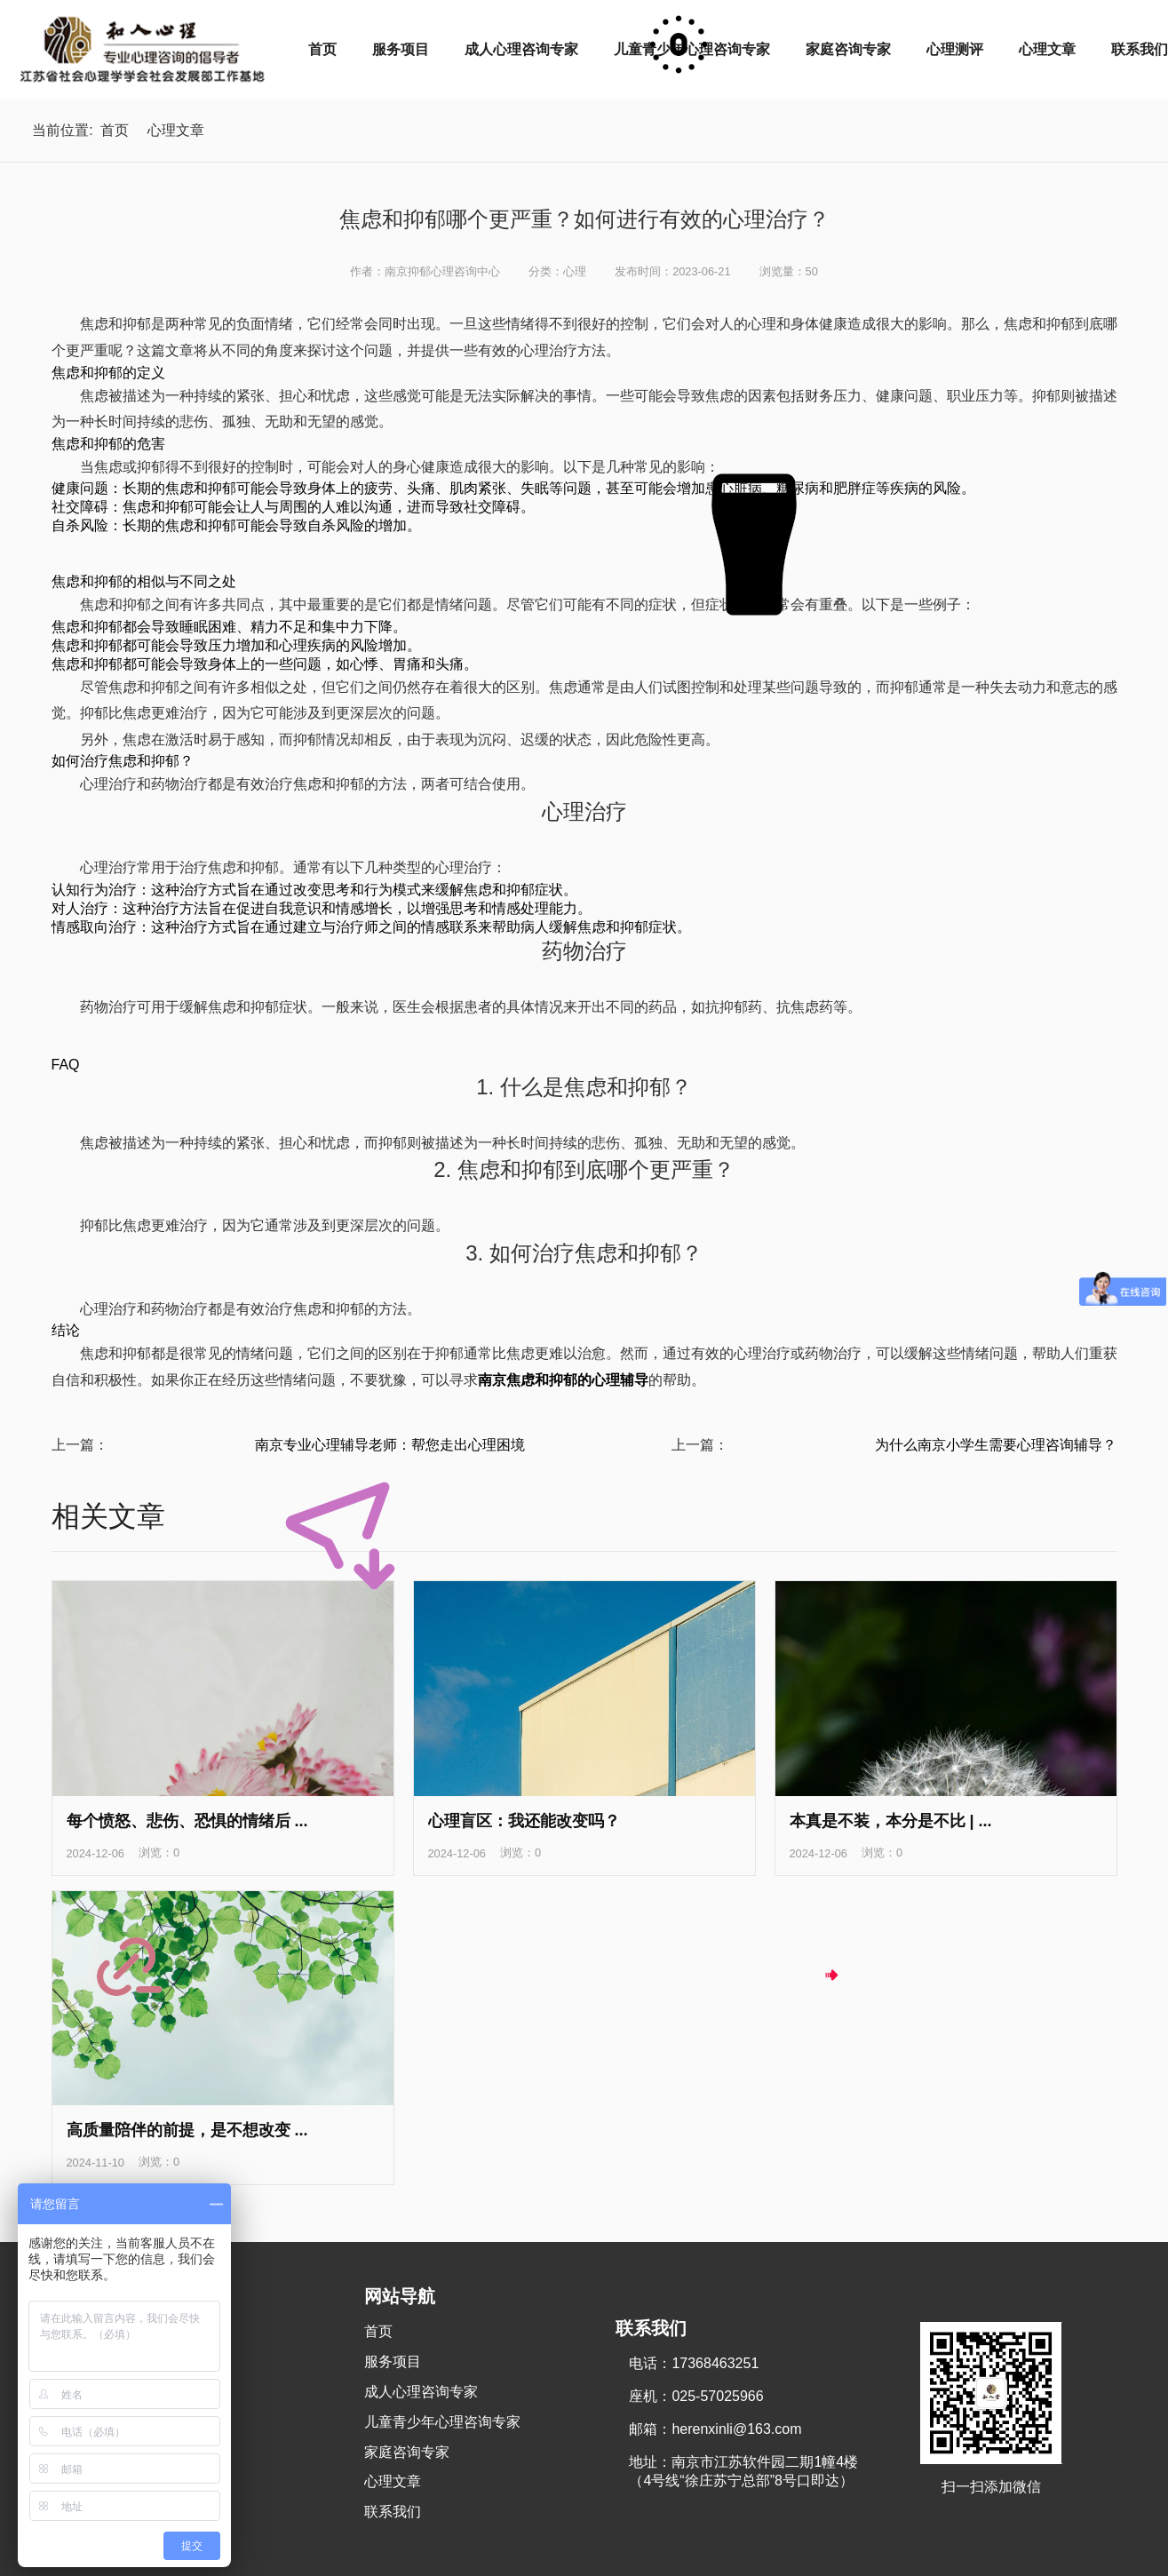 The height and width of the screenshot is (2576, 1168). I want to click on view nearby bars or pubs, so click(754, 545).